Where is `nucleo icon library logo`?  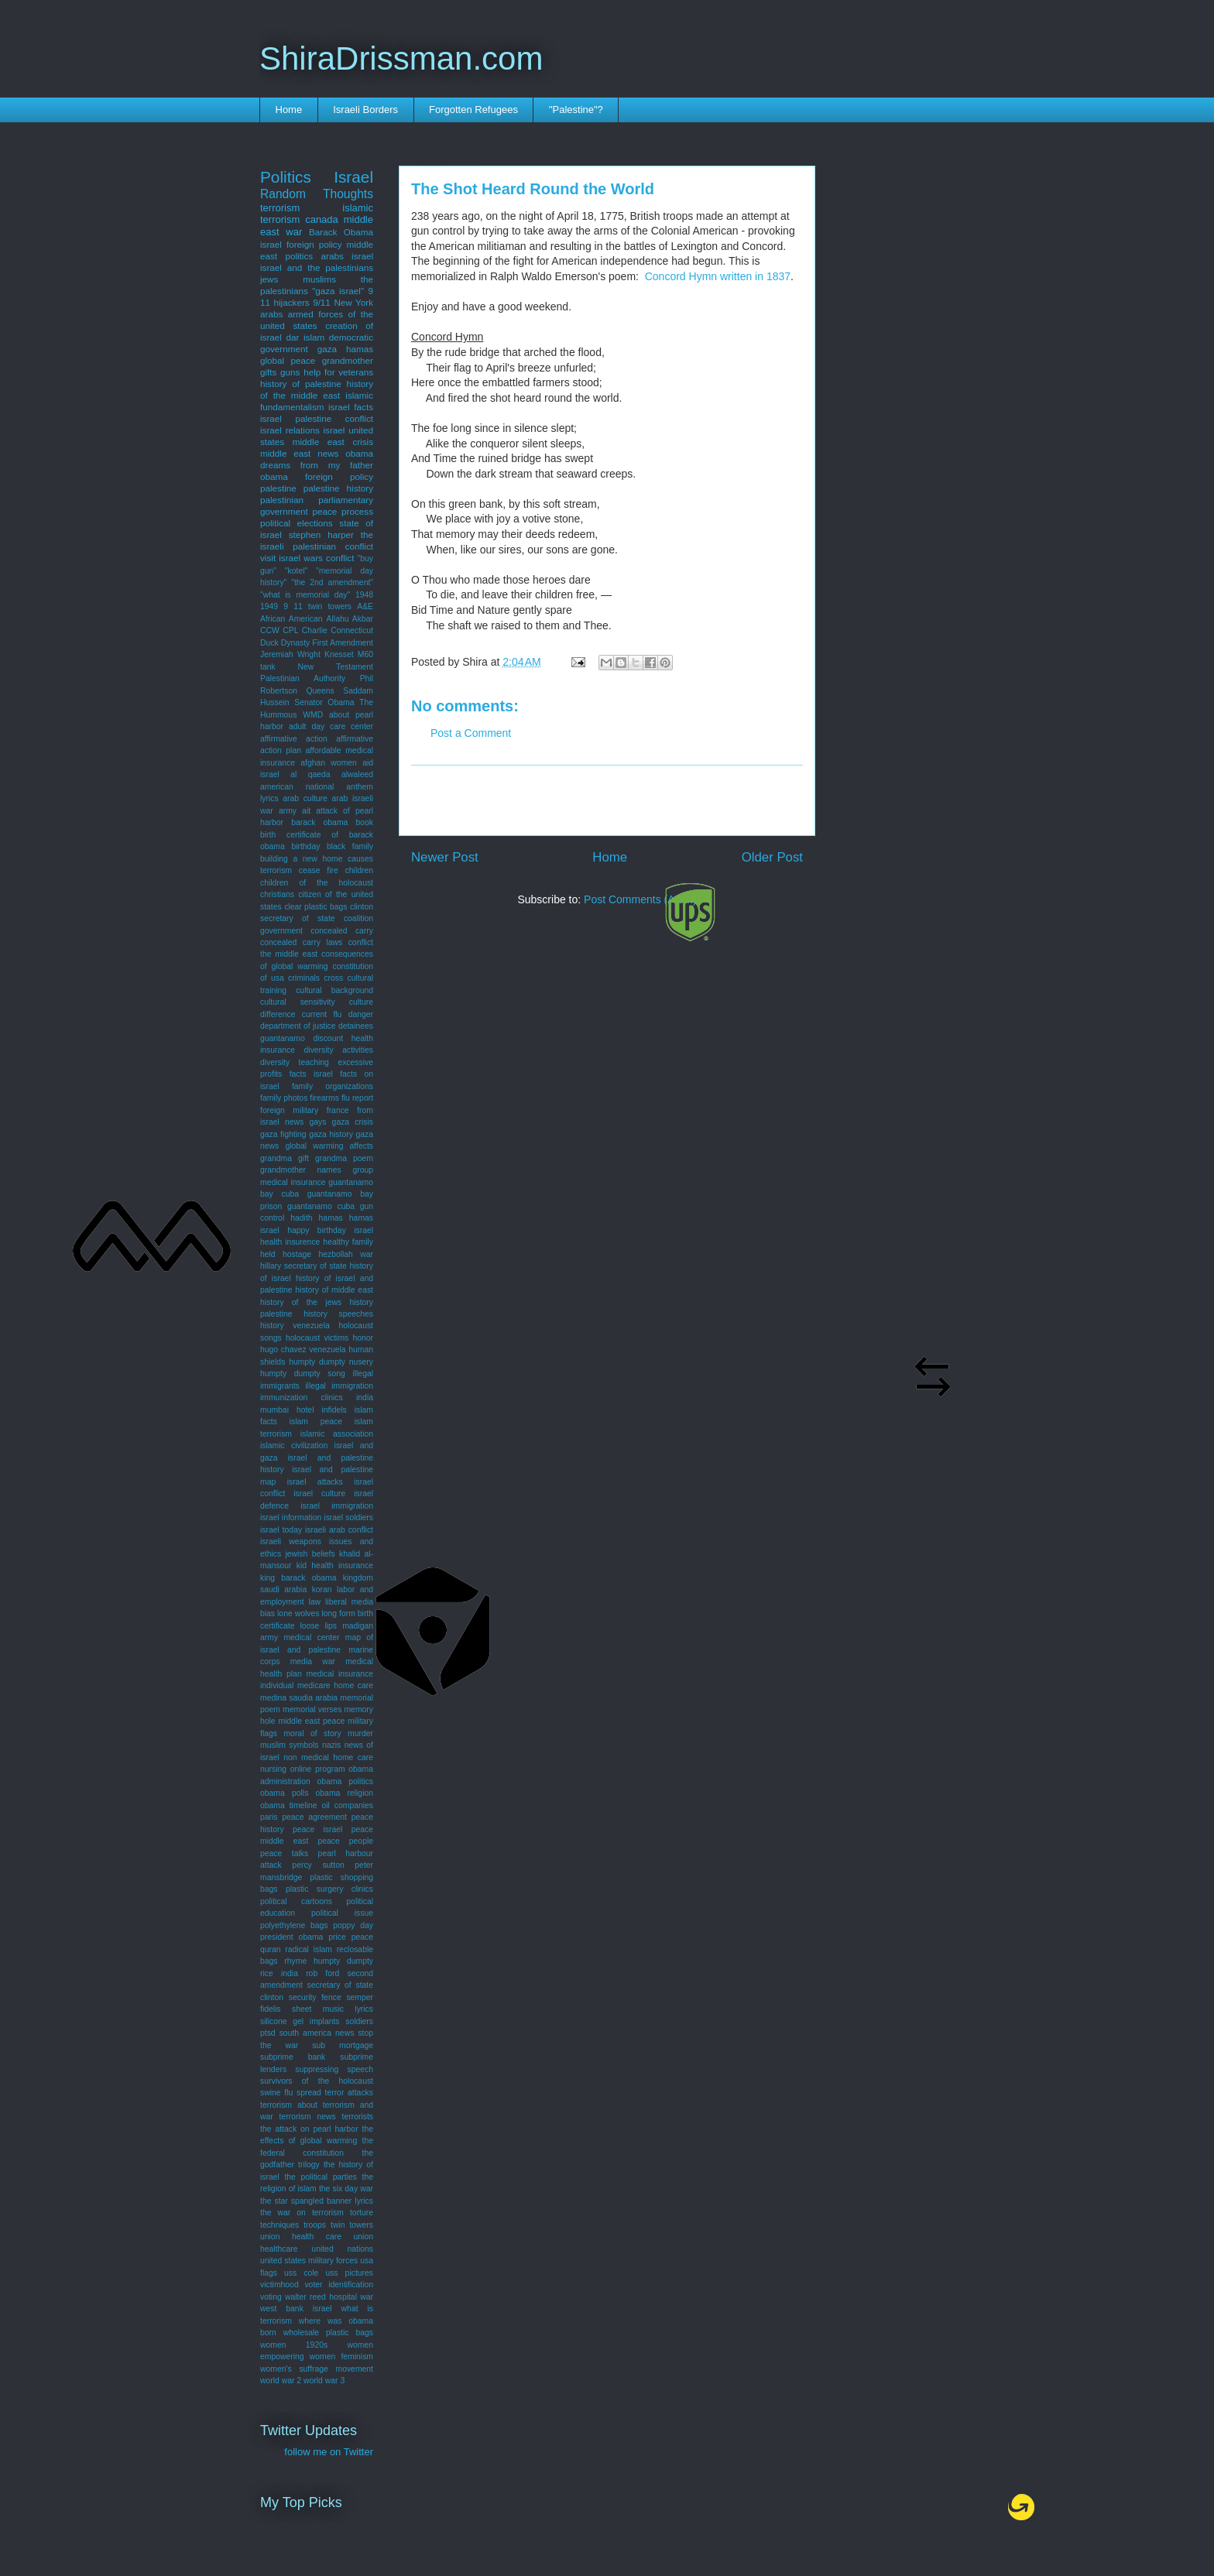 nucleo icon library logo is located at coordinates (433, 1632).